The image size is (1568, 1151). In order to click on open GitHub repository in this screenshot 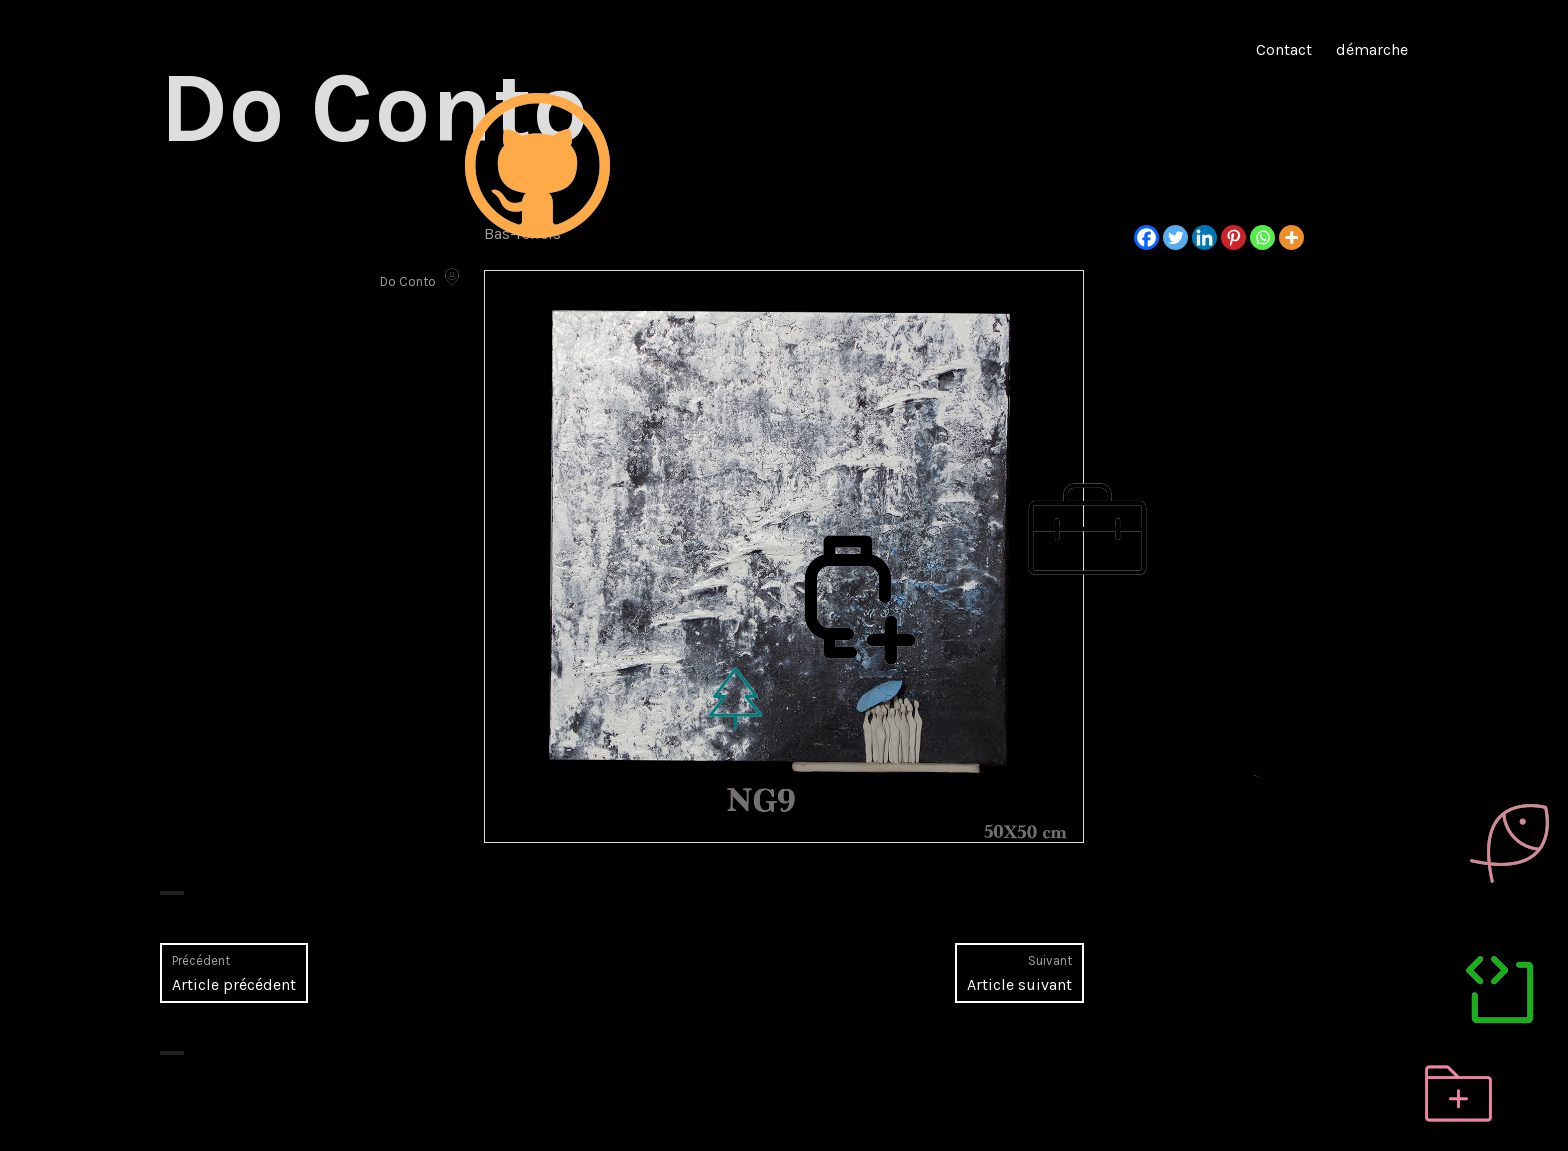, I will do `click(537, 165)`.